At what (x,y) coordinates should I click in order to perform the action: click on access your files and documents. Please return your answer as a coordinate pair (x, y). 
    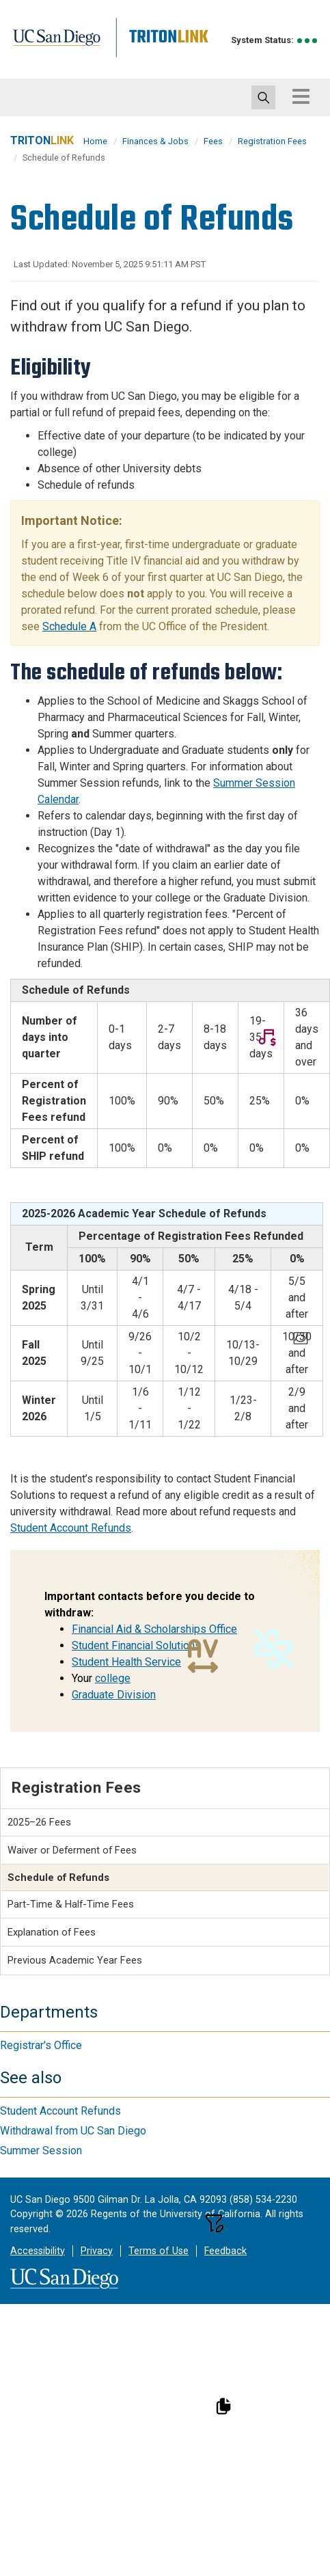
    Looking at the image, I should click on (223, 2406).